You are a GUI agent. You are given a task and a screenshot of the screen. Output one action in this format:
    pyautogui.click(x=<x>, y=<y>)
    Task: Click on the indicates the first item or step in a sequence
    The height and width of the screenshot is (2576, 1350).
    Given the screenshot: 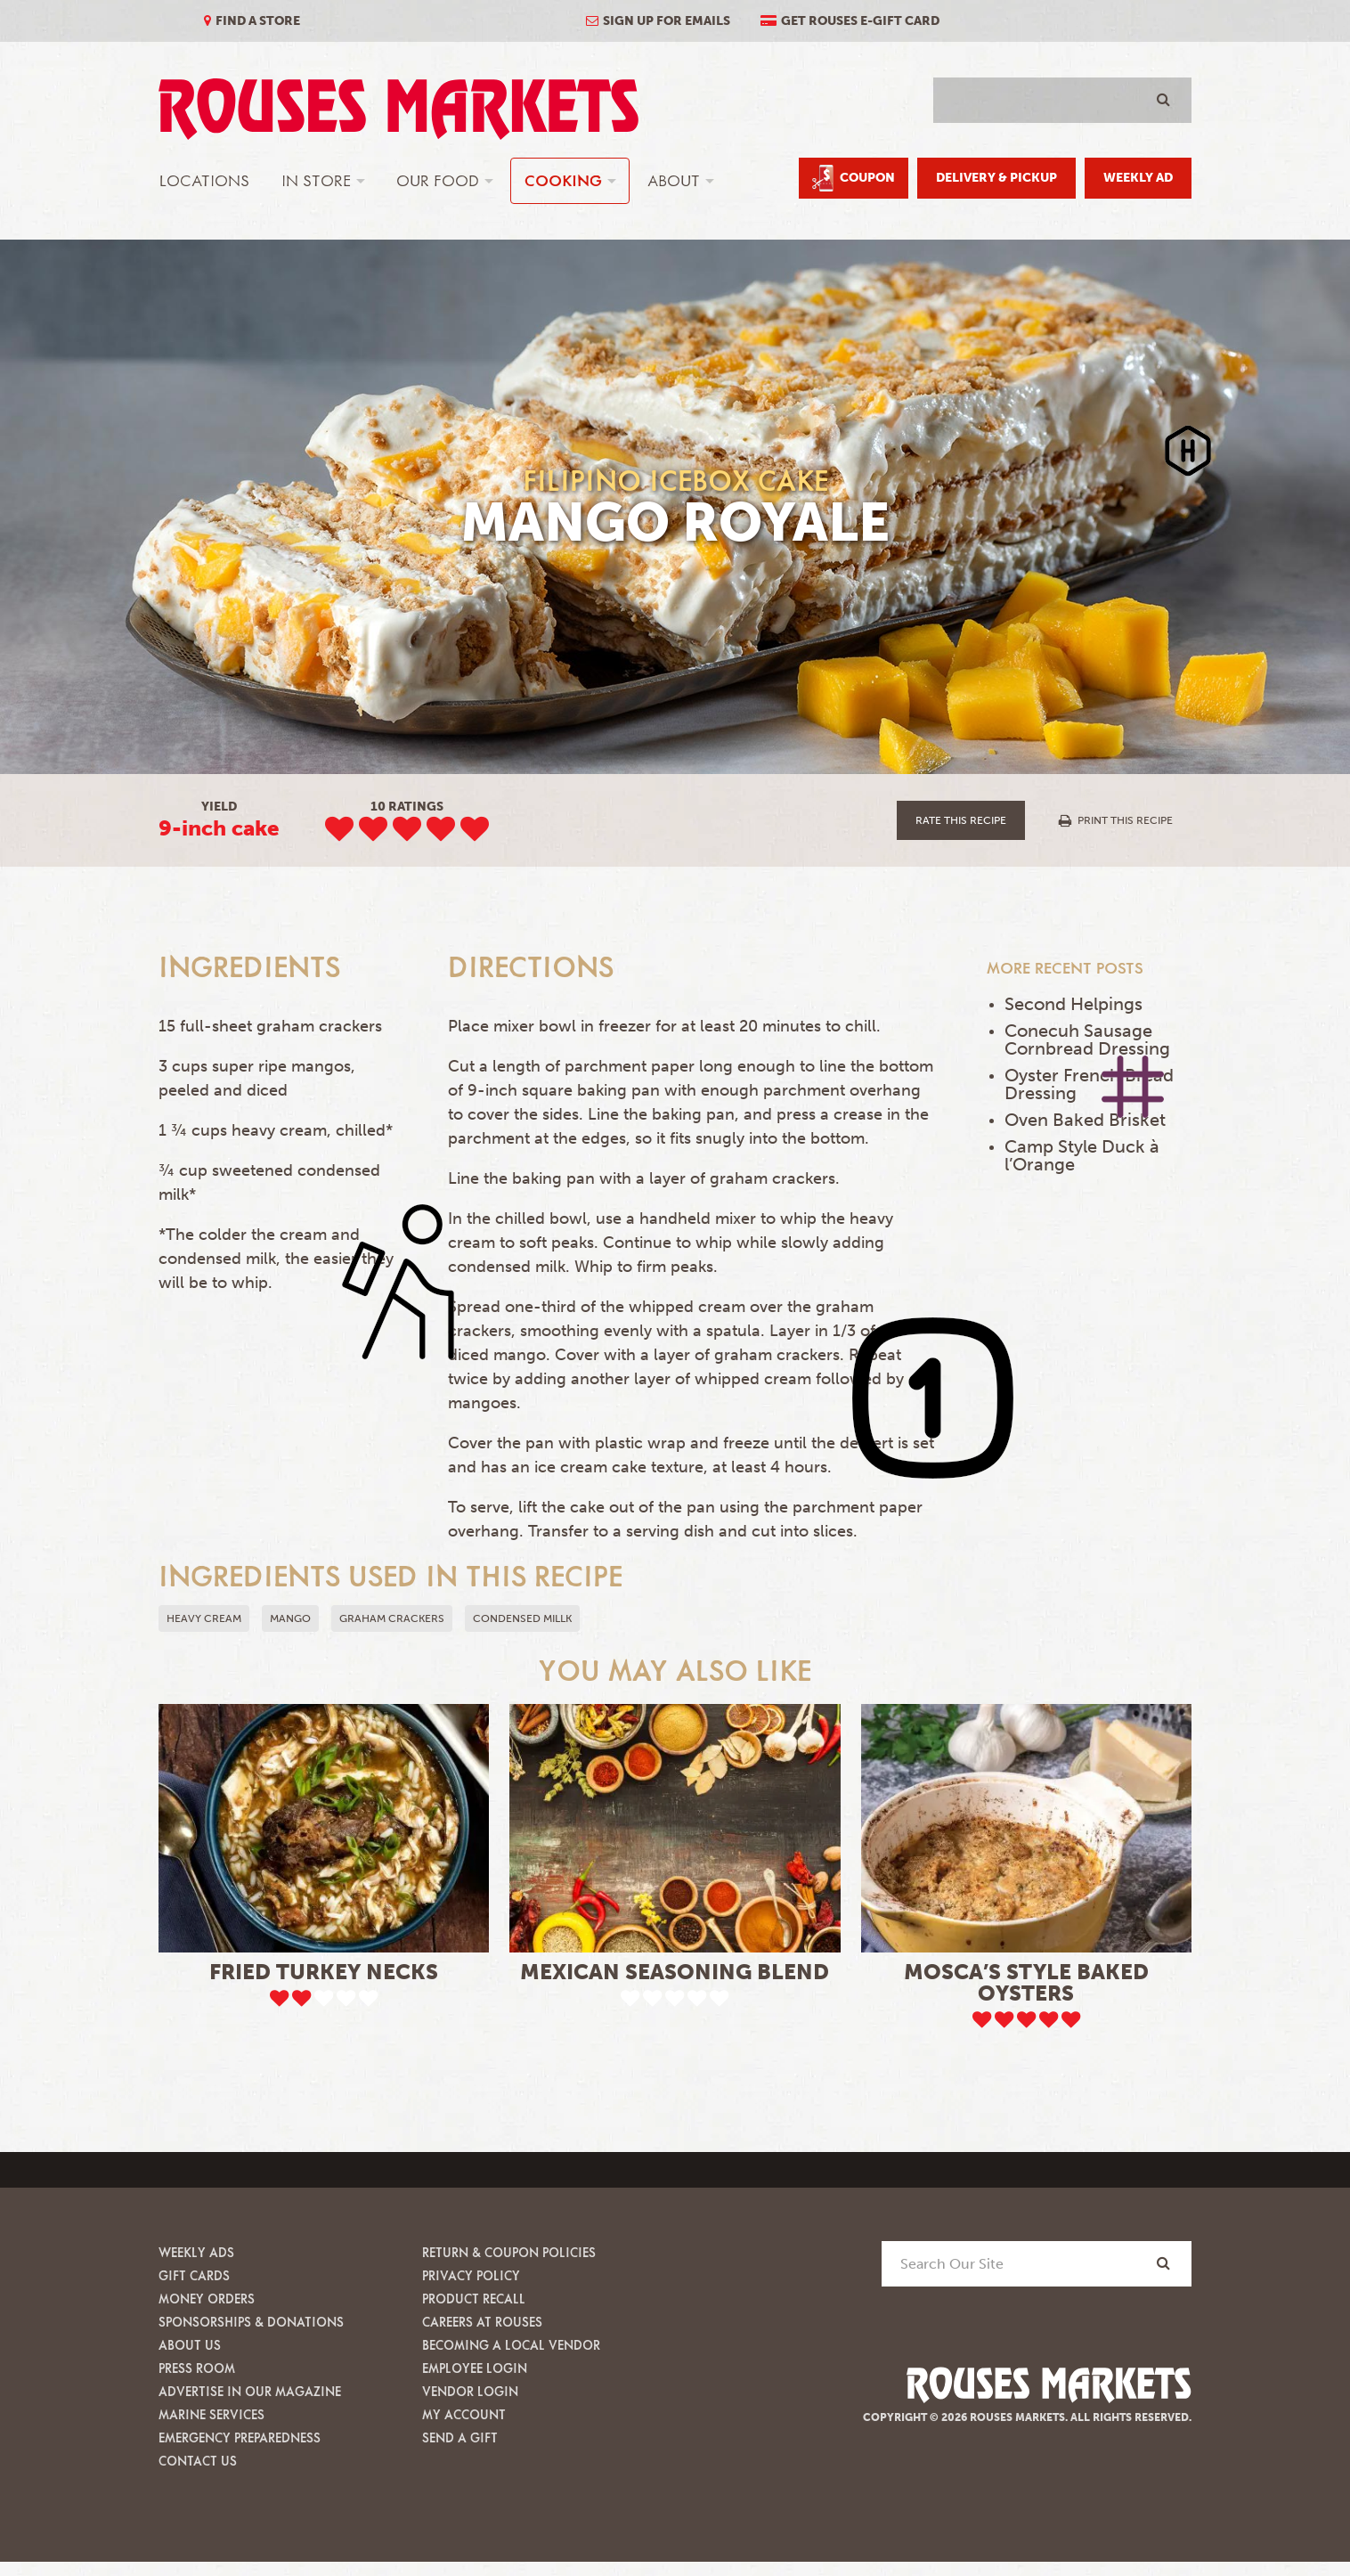 What is the action you would take?
    pyautogui.click(x=932, y=1398)
    